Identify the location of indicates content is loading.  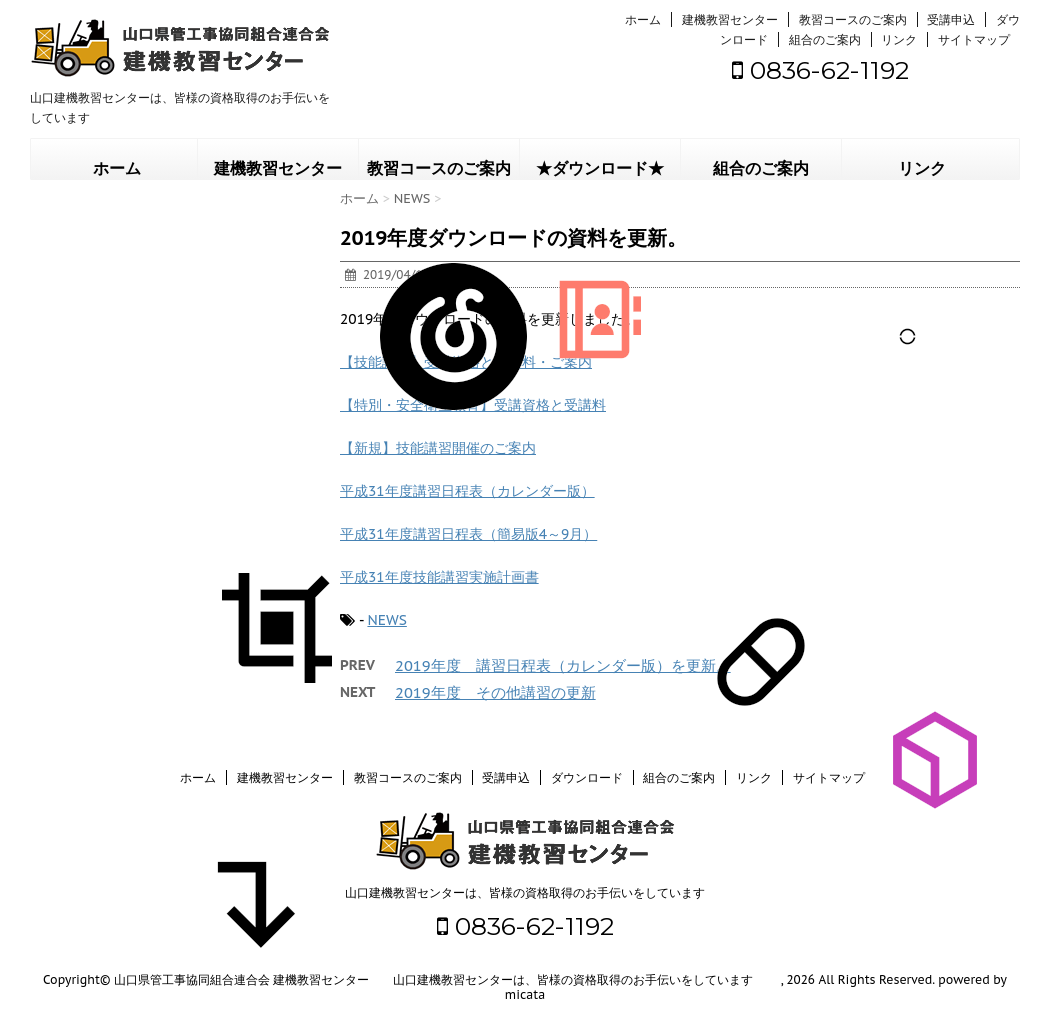
(907, 336).